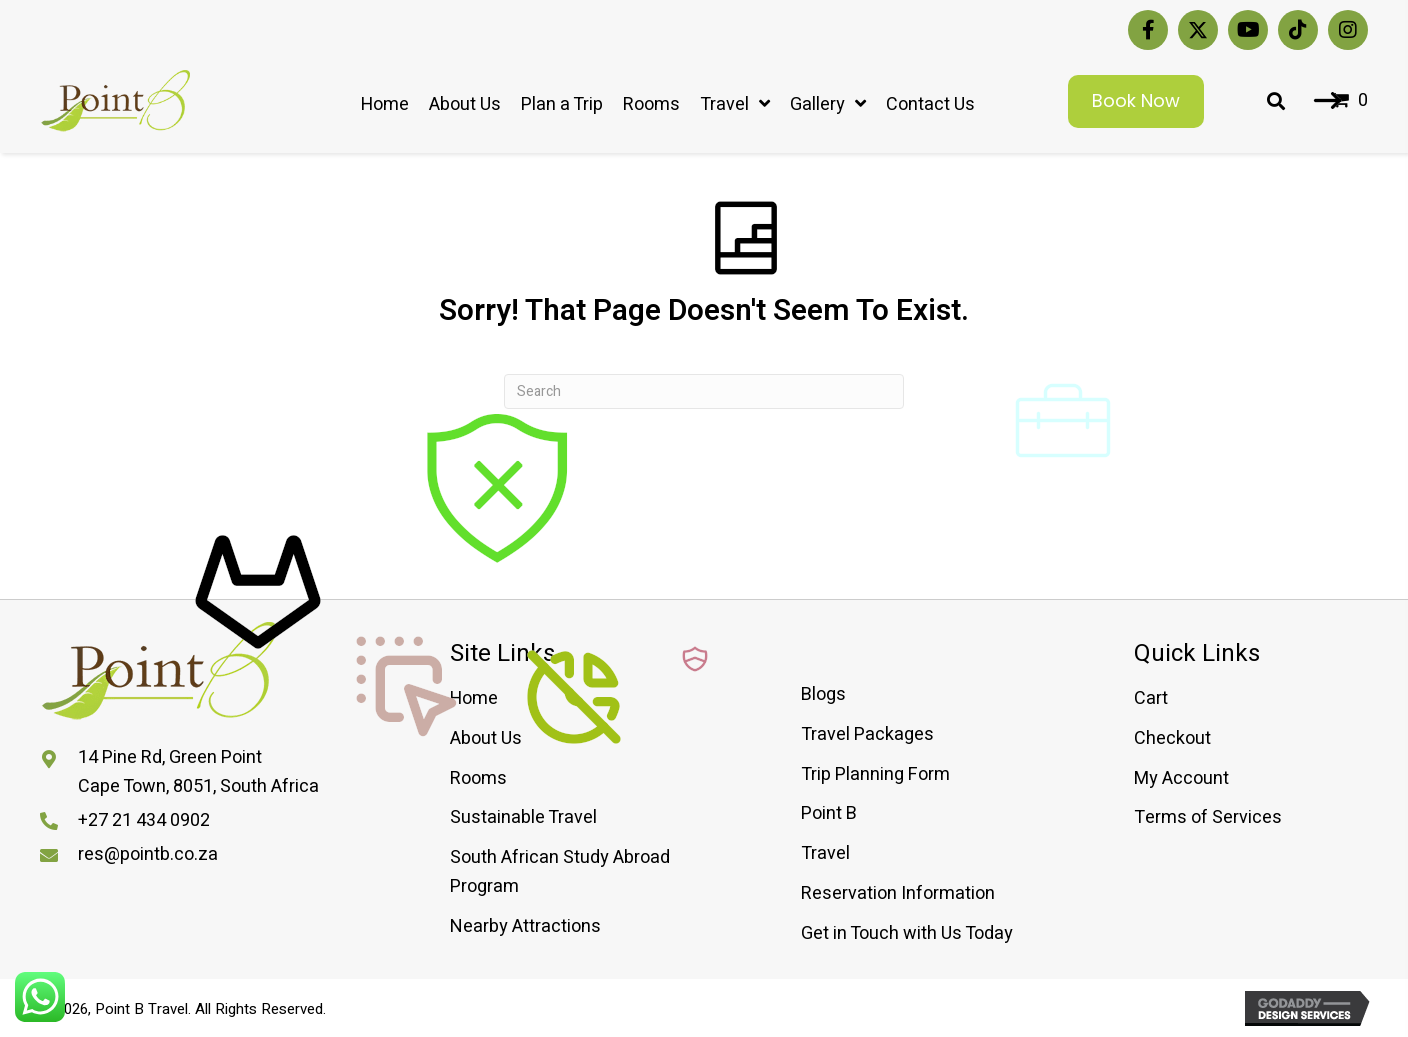 The image size is (1408, 1037). Describe the element at coordinates (574, 697) in the screenshot. I see `disable pie chart visualization` at that location.